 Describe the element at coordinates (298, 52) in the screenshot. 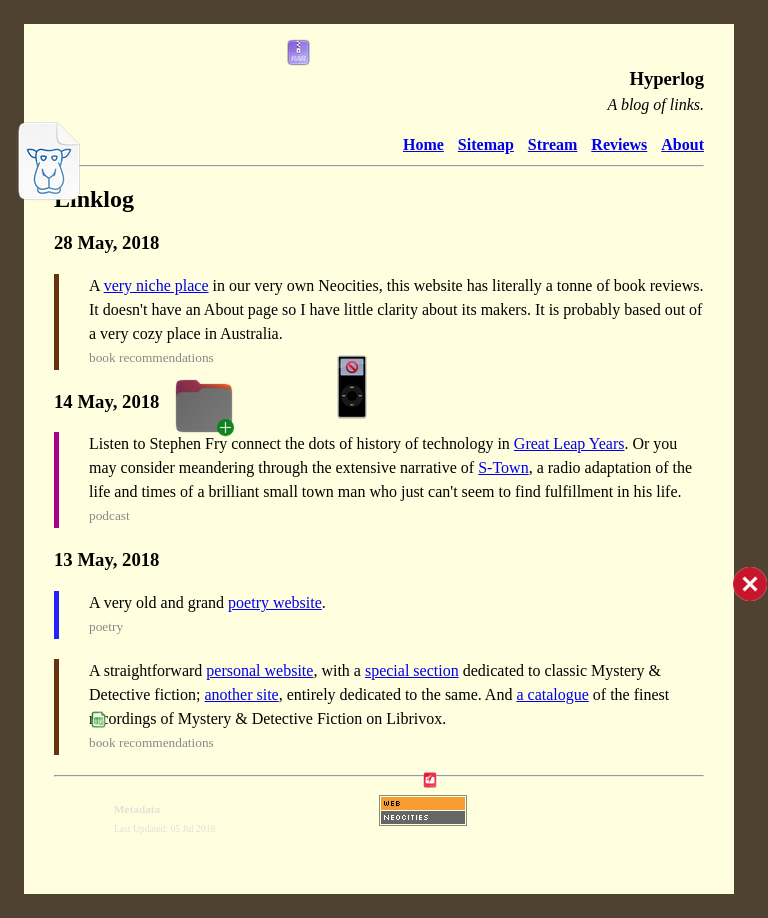

I see `a compressed RAR archive file` at that location.